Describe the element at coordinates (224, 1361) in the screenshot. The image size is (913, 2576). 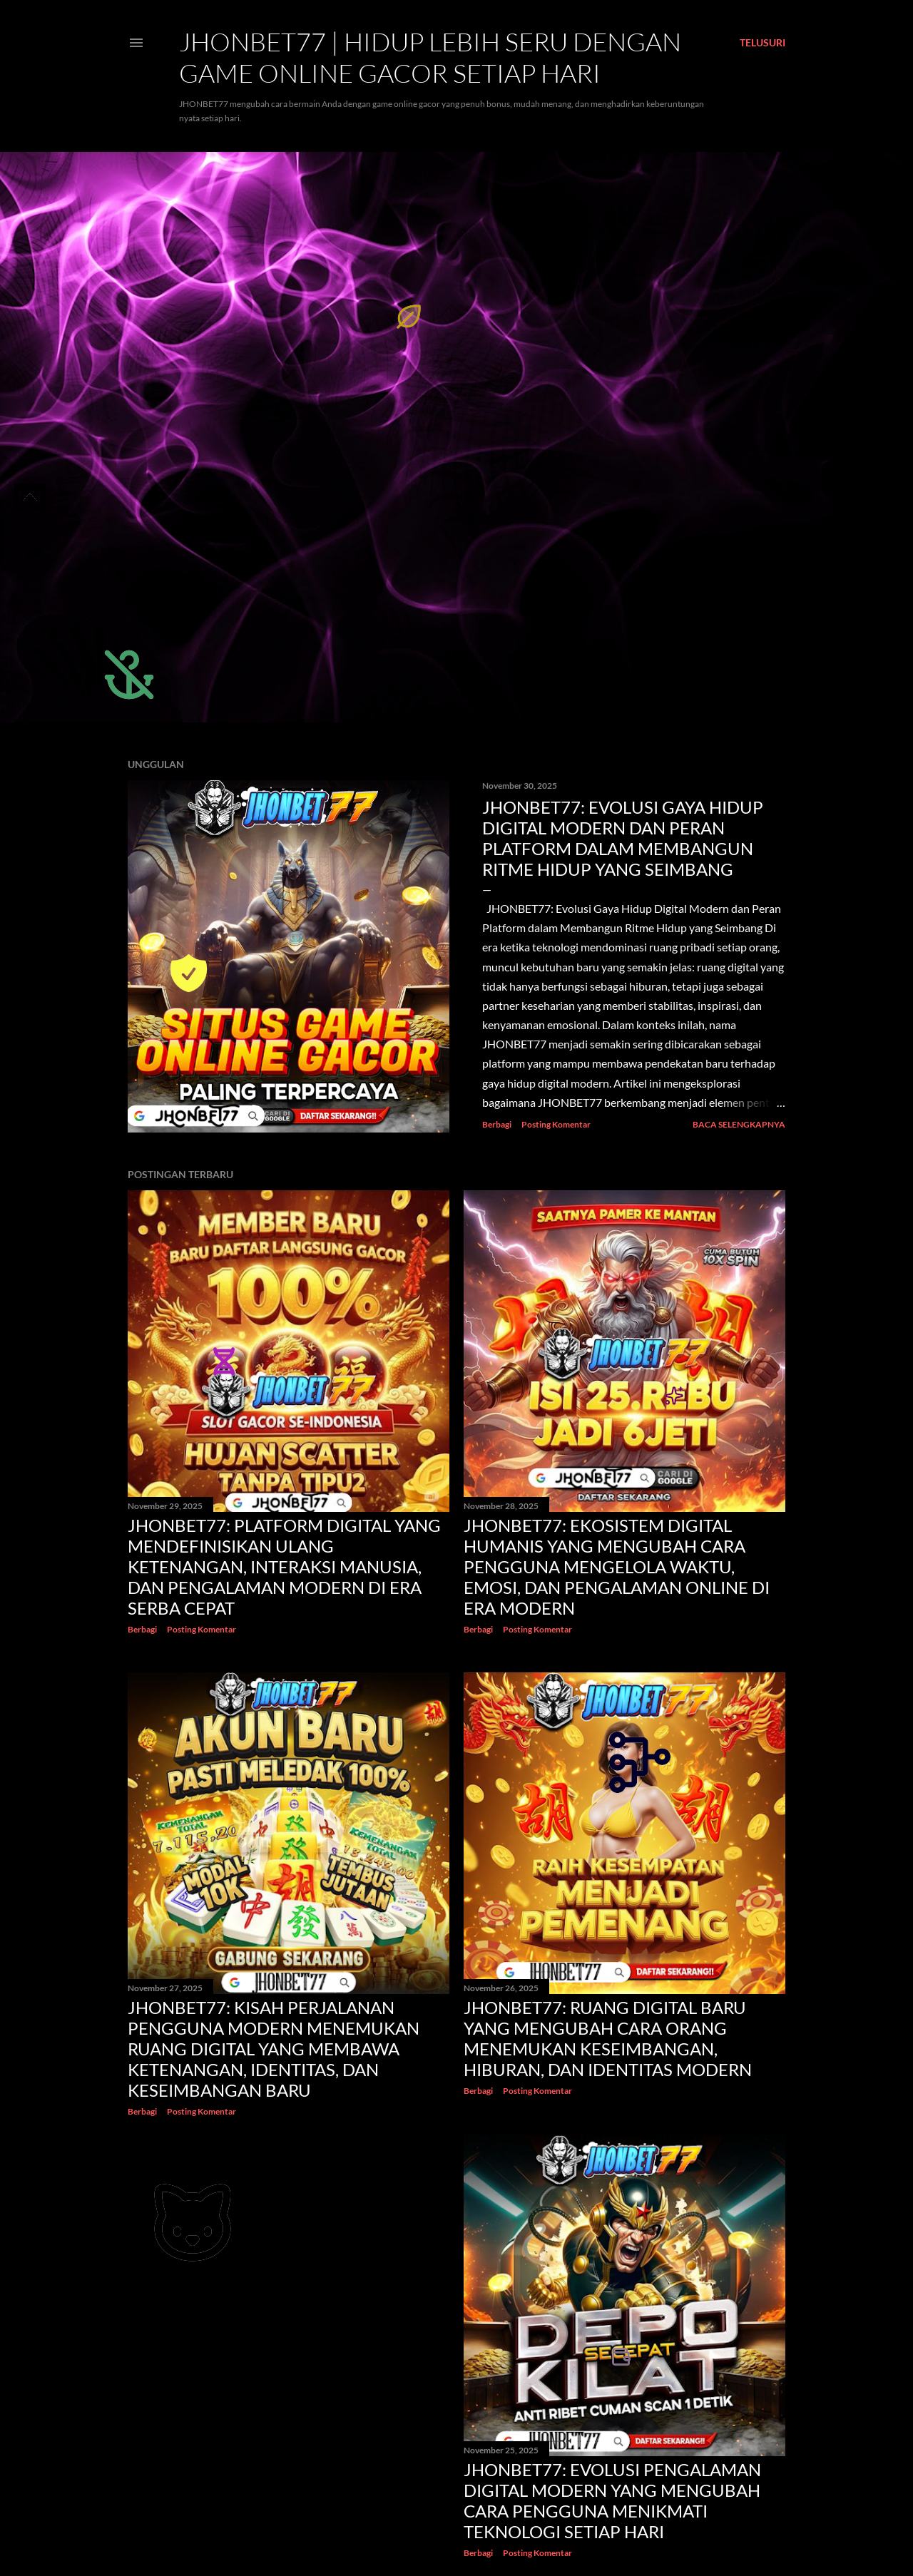
I see `access genetics or DNA-related features` at that location.